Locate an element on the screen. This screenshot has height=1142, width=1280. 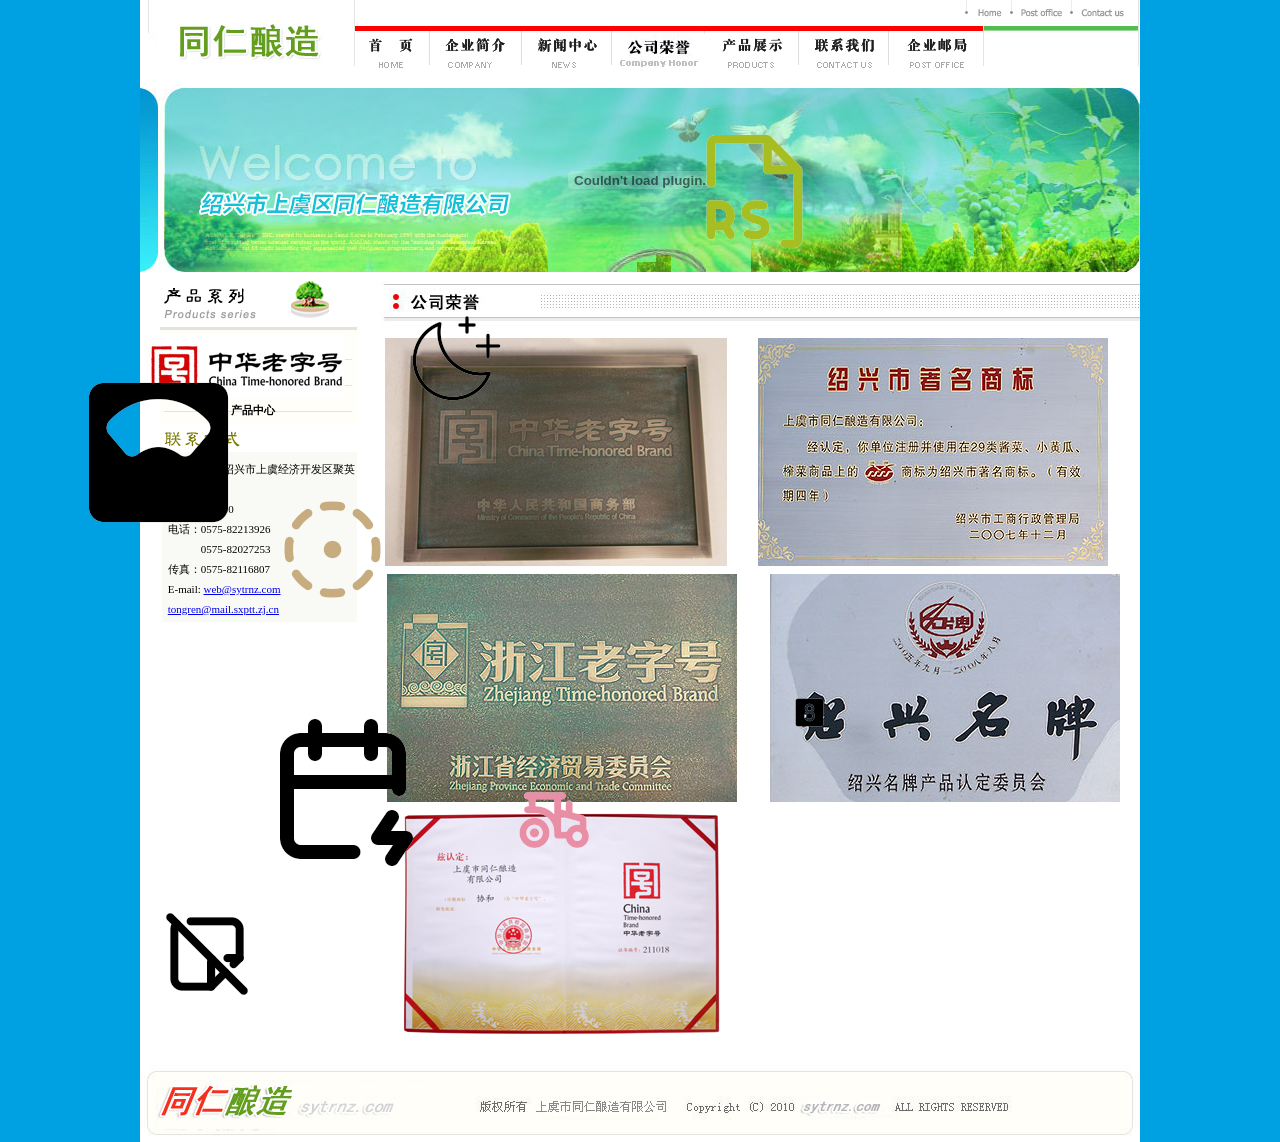
quick-add an event to your calendar is located at coordinates (343, 789).